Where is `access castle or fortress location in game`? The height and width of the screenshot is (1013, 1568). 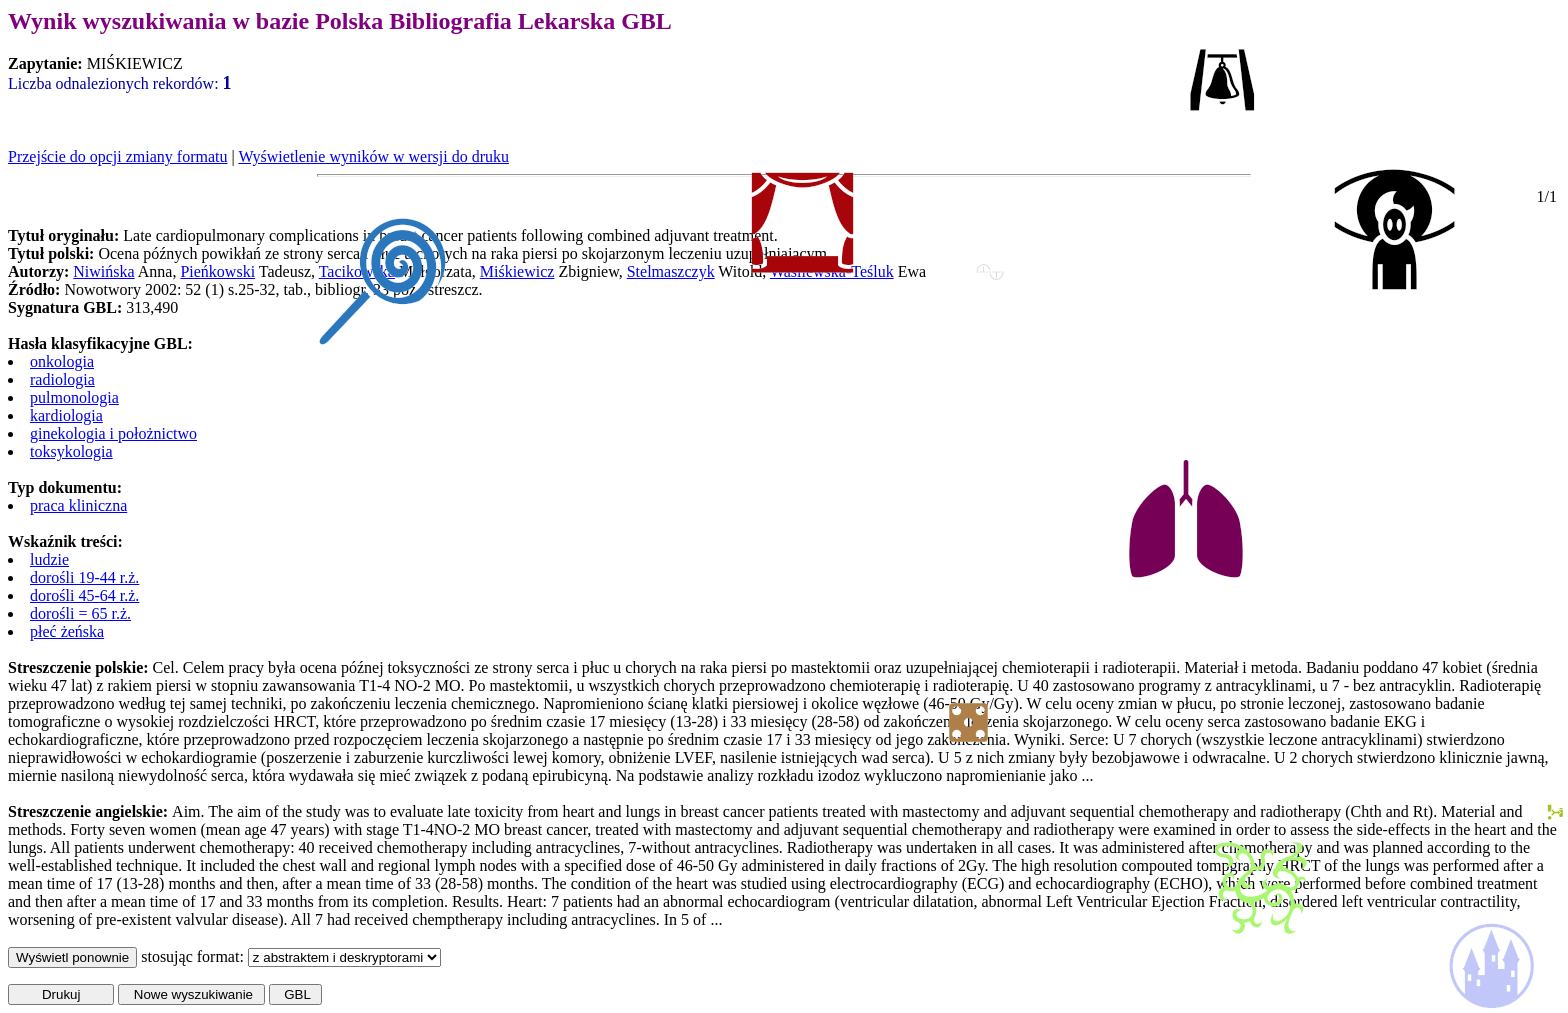
access castle or fortress location in game is located at coordinates (1492, 966).